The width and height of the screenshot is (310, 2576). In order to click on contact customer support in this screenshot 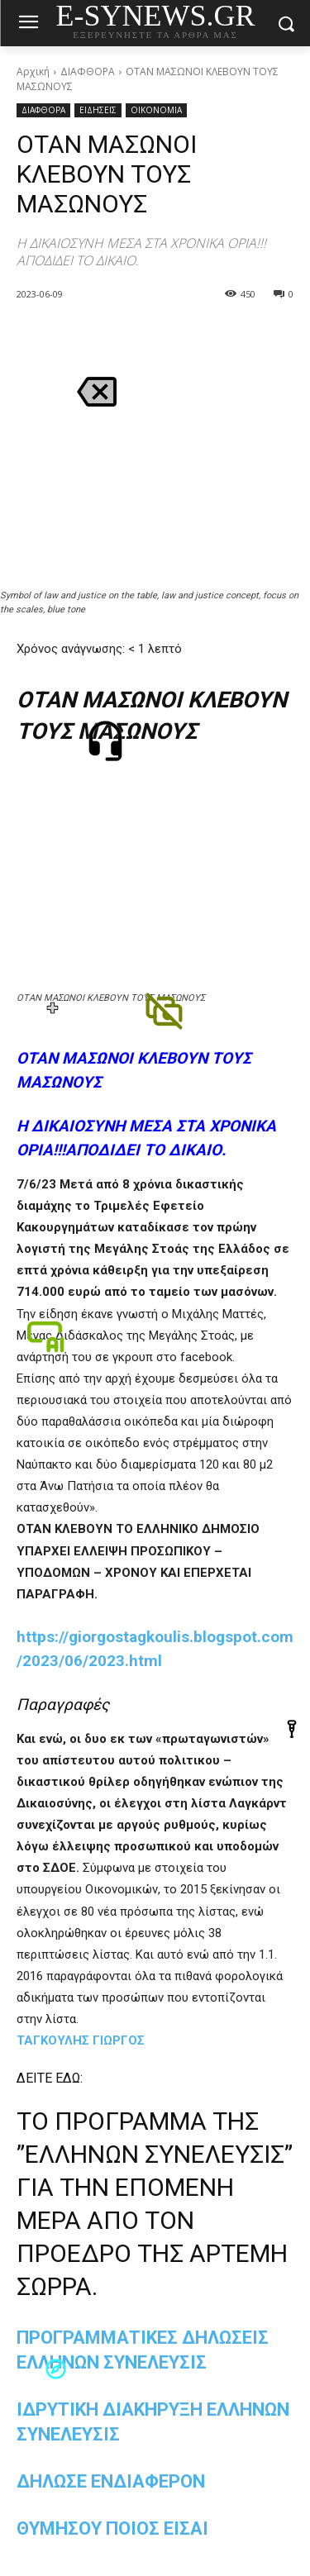, I will do `click(105, 740)`.